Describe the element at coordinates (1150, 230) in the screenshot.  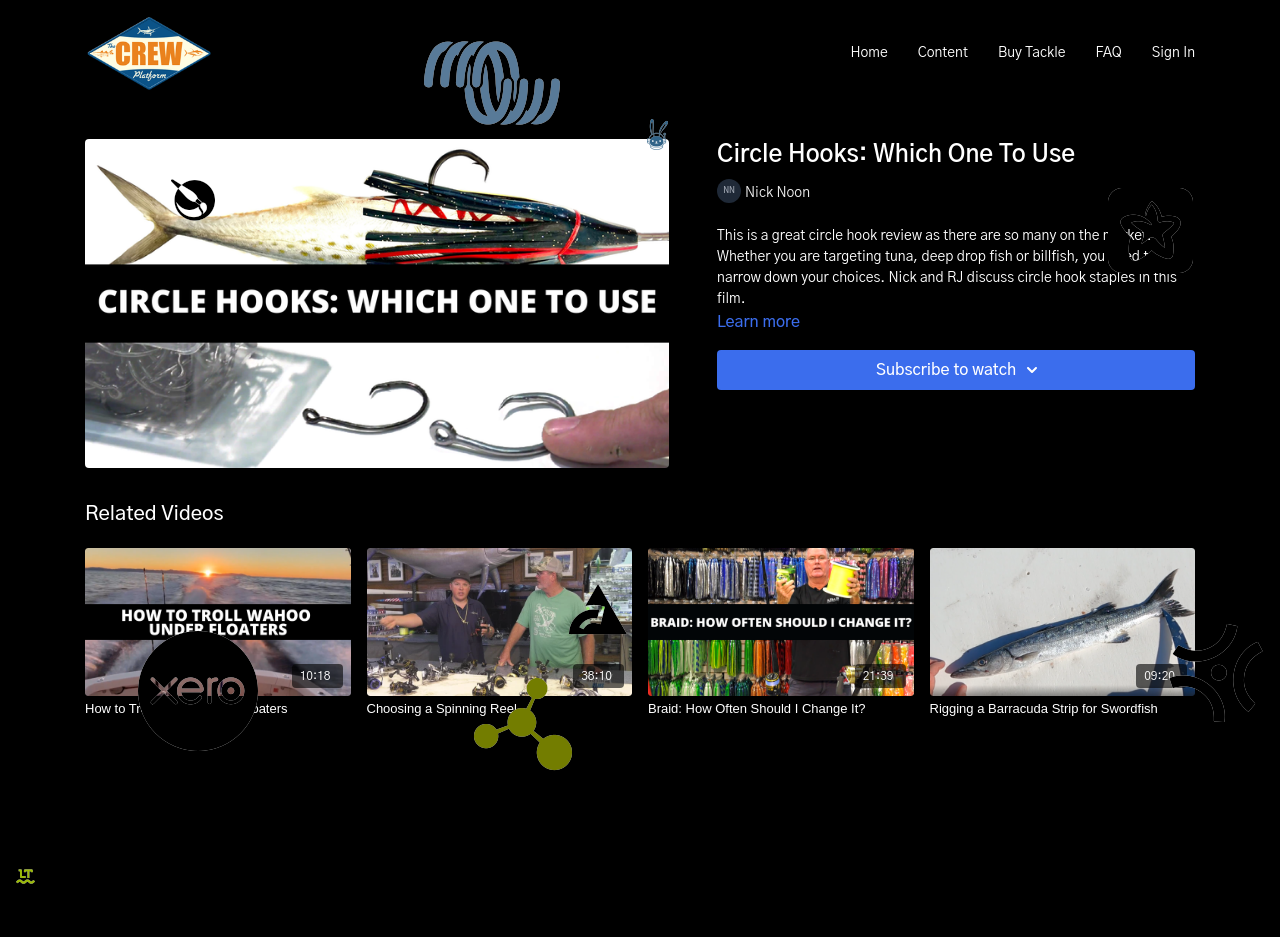
I see `open the Twinkly smart lights app` at that location.